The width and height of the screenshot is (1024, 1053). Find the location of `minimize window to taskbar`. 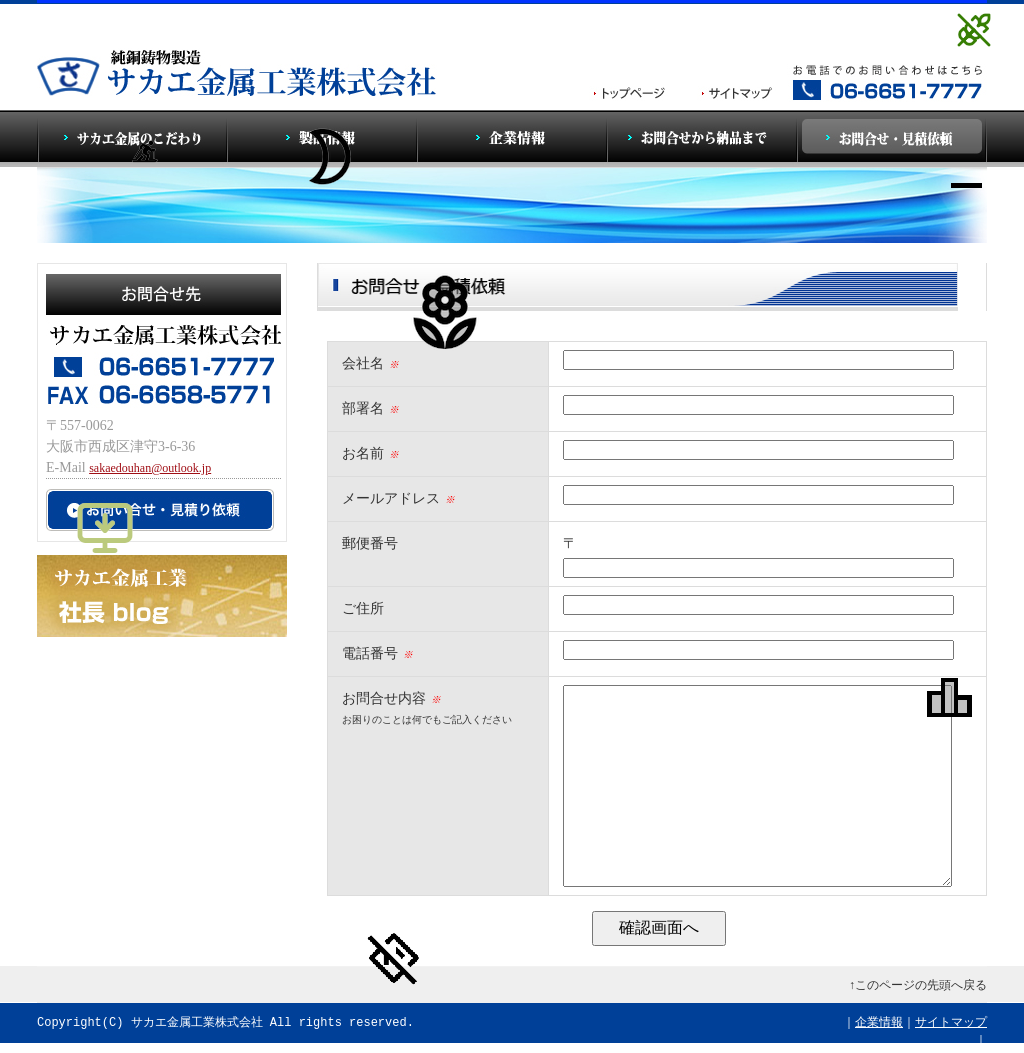

minimize window to taskbar is located at coordinates (966, 165).